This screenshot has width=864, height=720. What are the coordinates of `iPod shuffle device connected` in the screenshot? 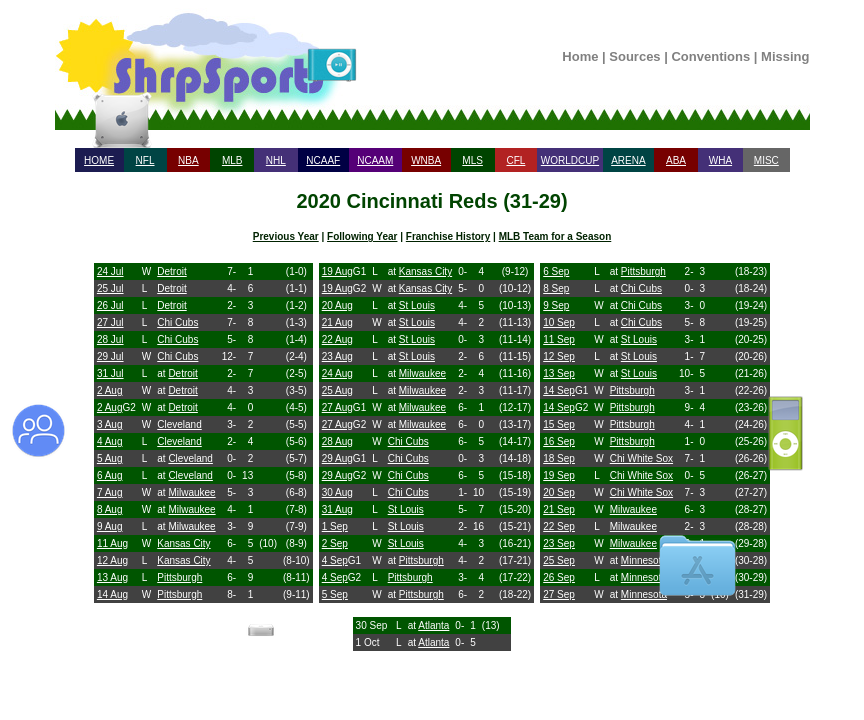 It's located at (332, 56).